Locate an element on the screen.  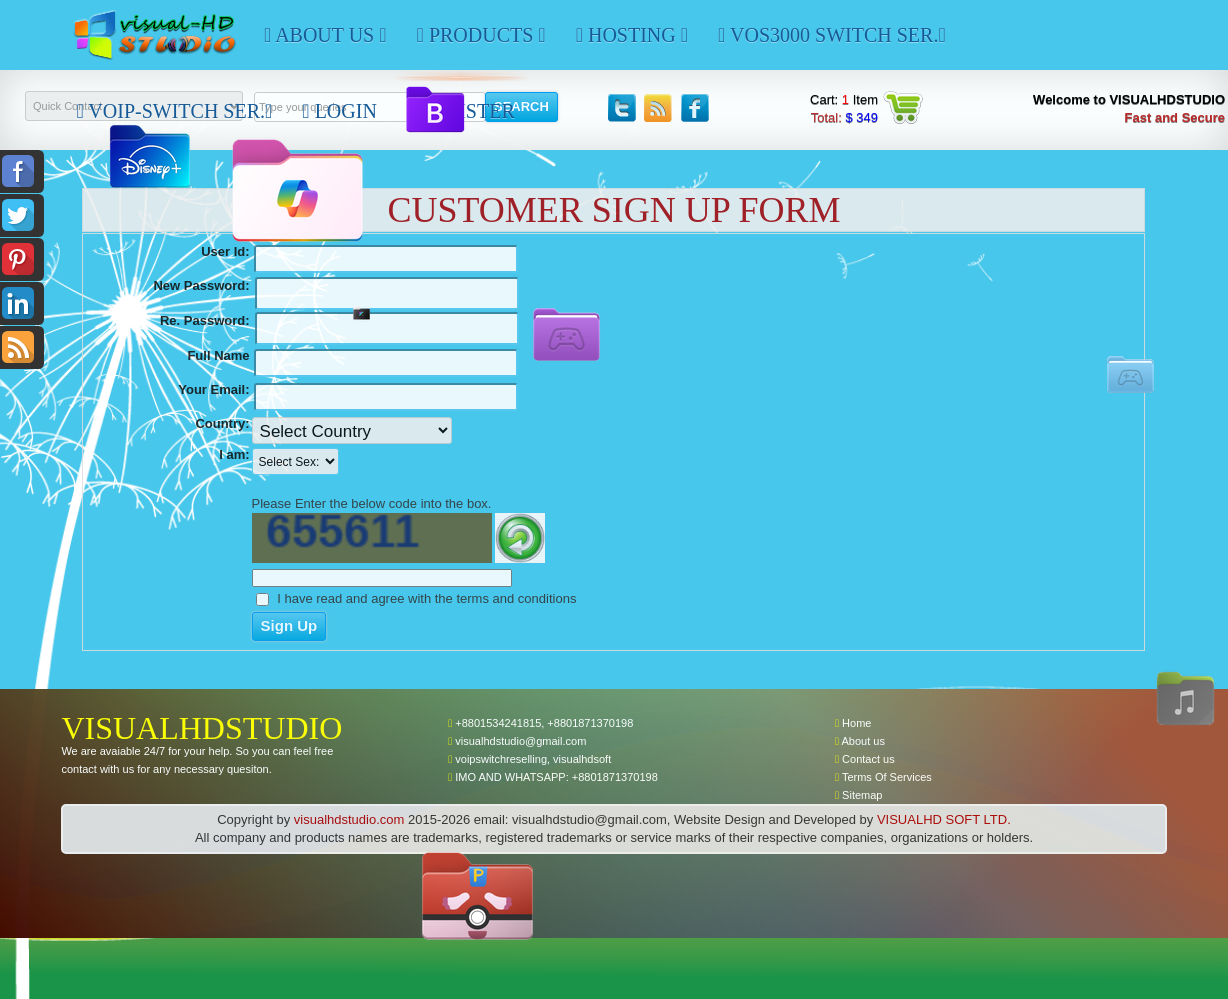
folder containing bootstrap framework files is located at coordinates (435, 111).